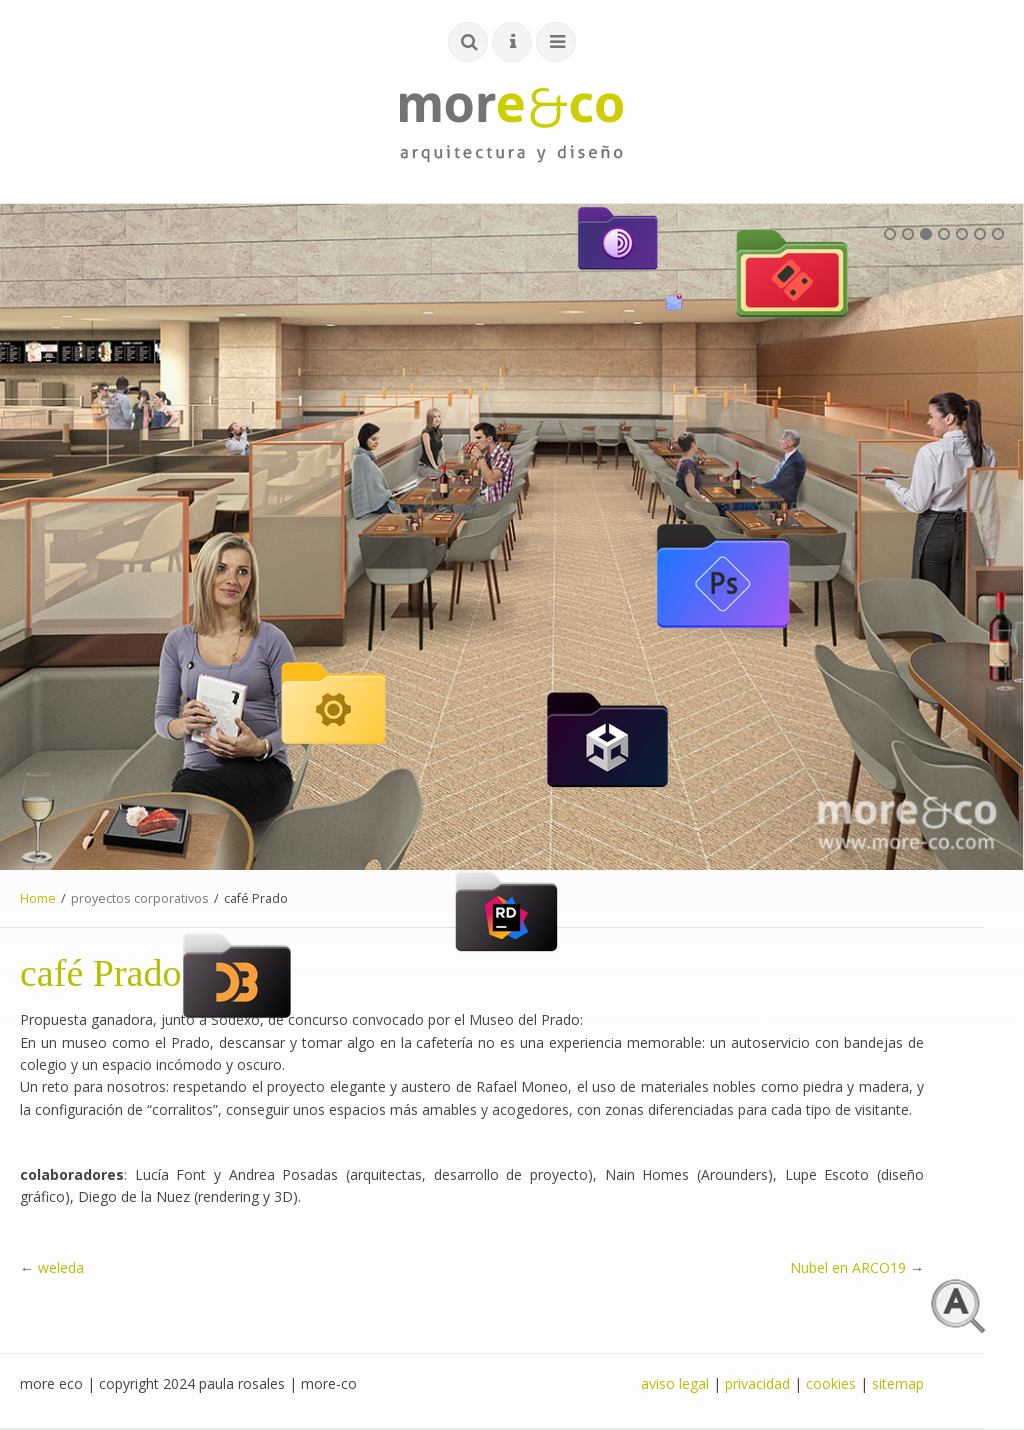 This screenshot has width=1024, height=1430. What do you see at coordinates (333, 706) in the screenshot?
I see `open folder settings or configuration options` at bounding box center [333, 706].